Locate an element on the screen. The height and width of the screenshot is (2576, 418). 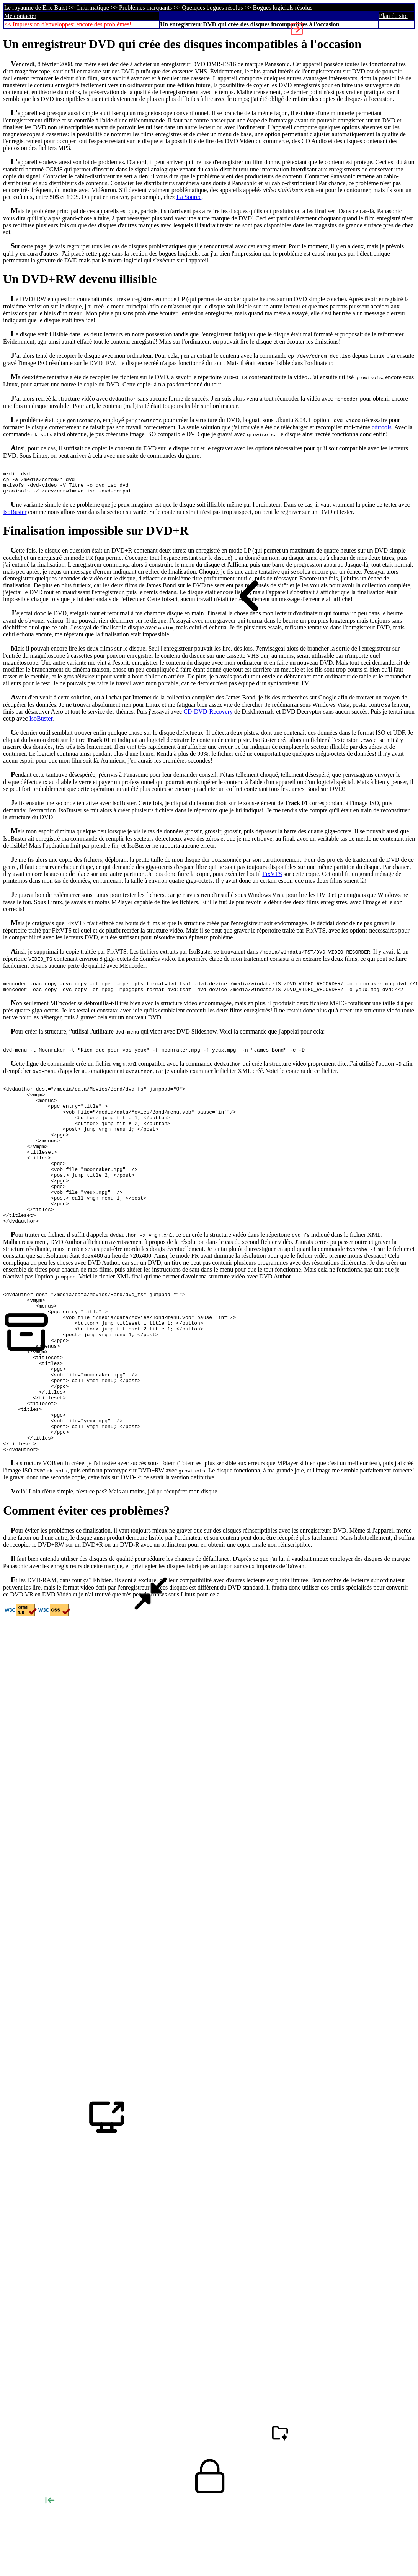
indicates a renamed file in a diff view is located at coordinates (297, 29).